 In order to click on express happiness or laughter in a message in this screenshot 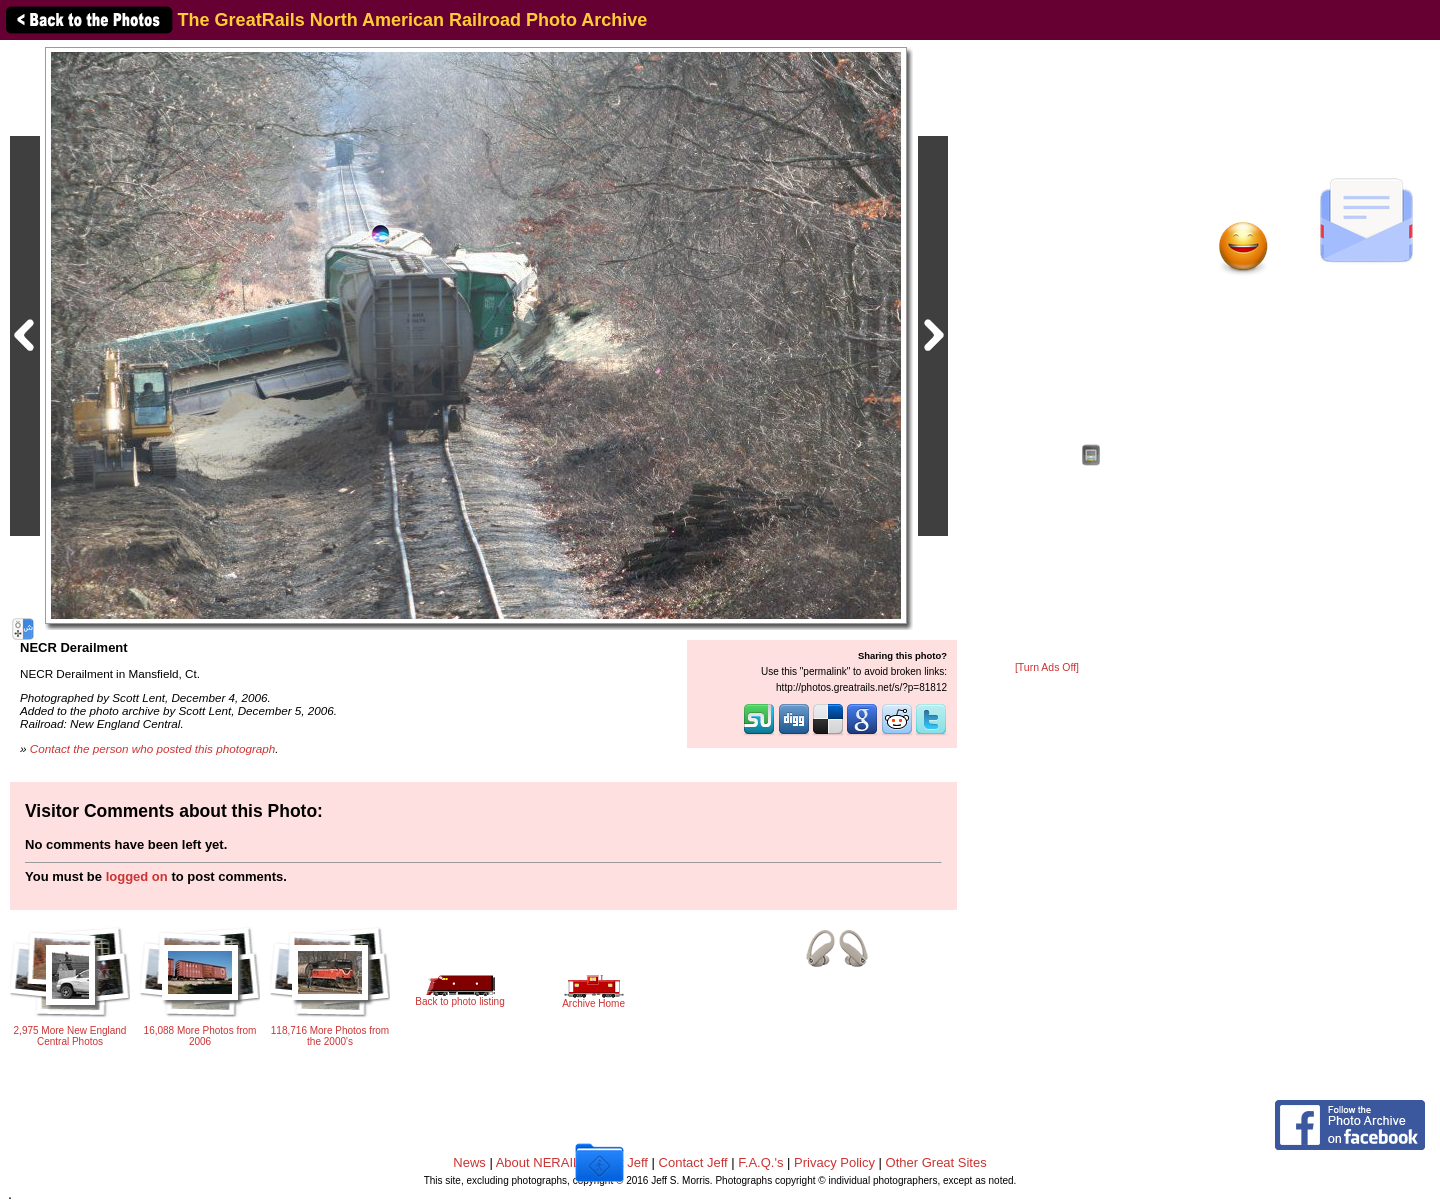, I will do `click(1243, 248)`.